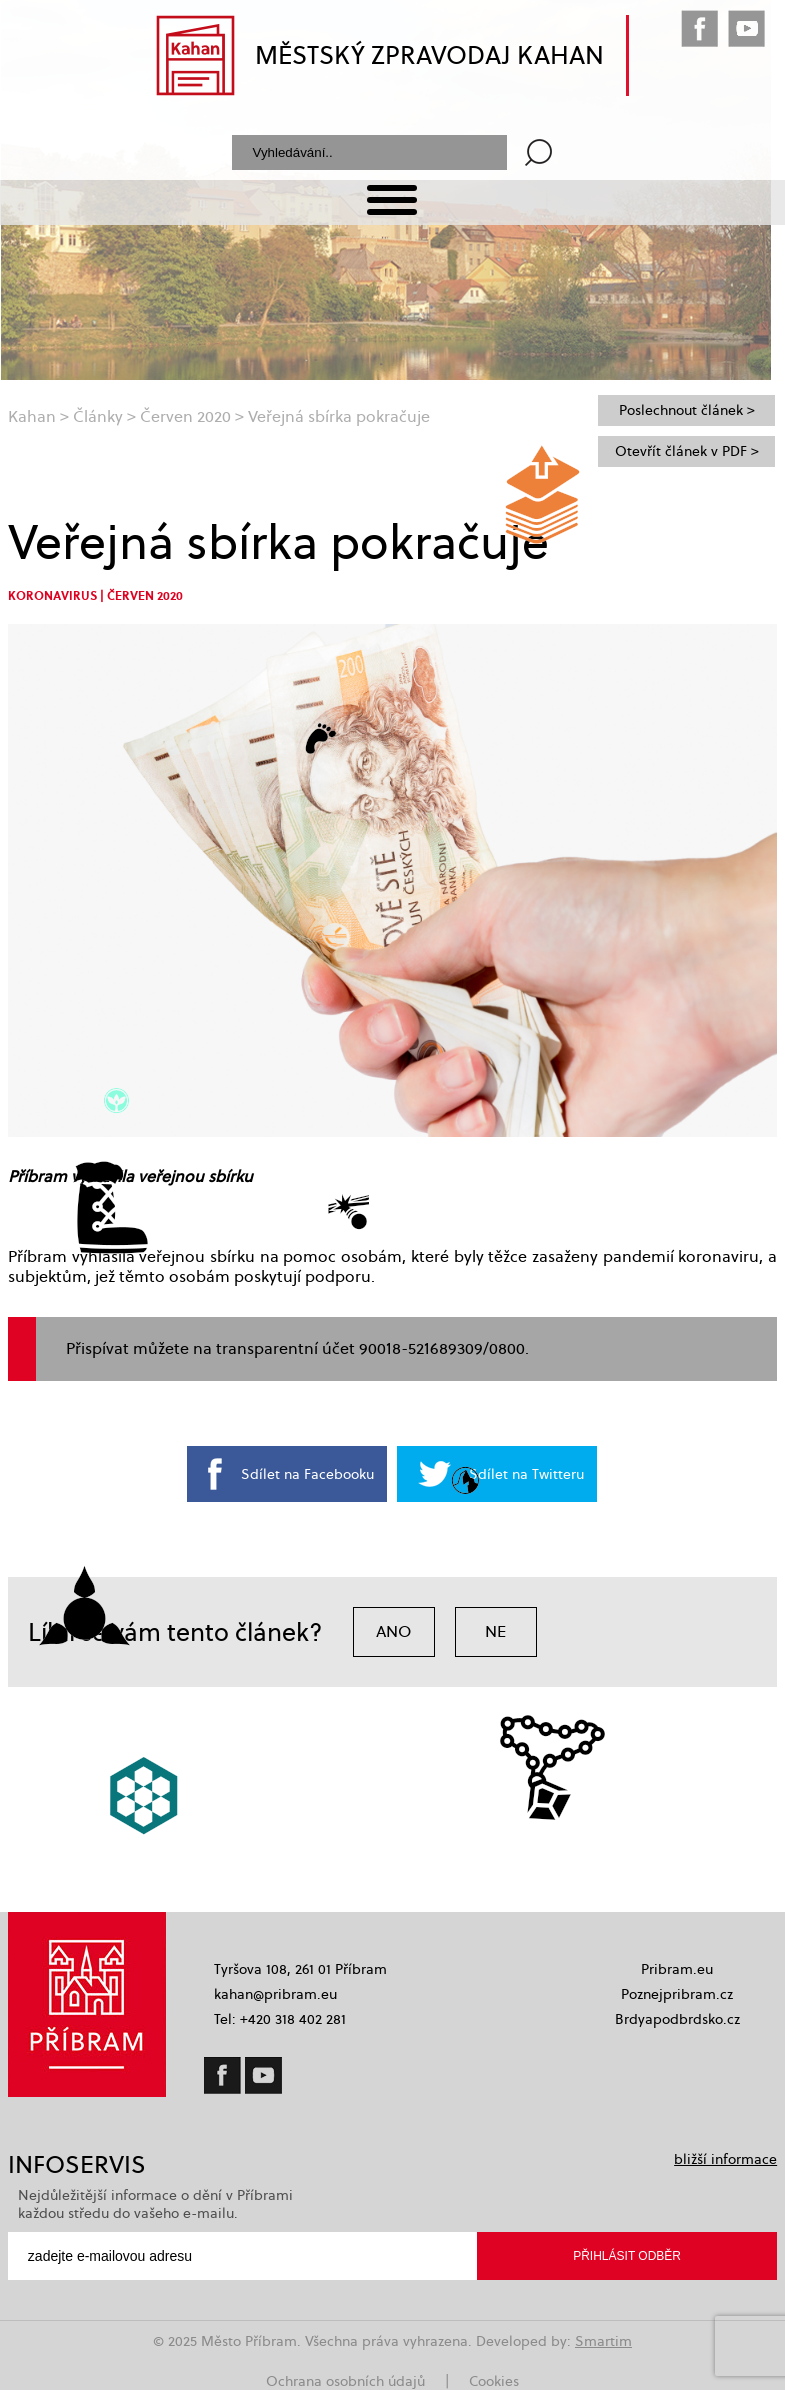 Image resolution: width=785 pixels, height=2390 pixels. I want to click on indicates plant growth or gardening feature, so click(116, 1100).